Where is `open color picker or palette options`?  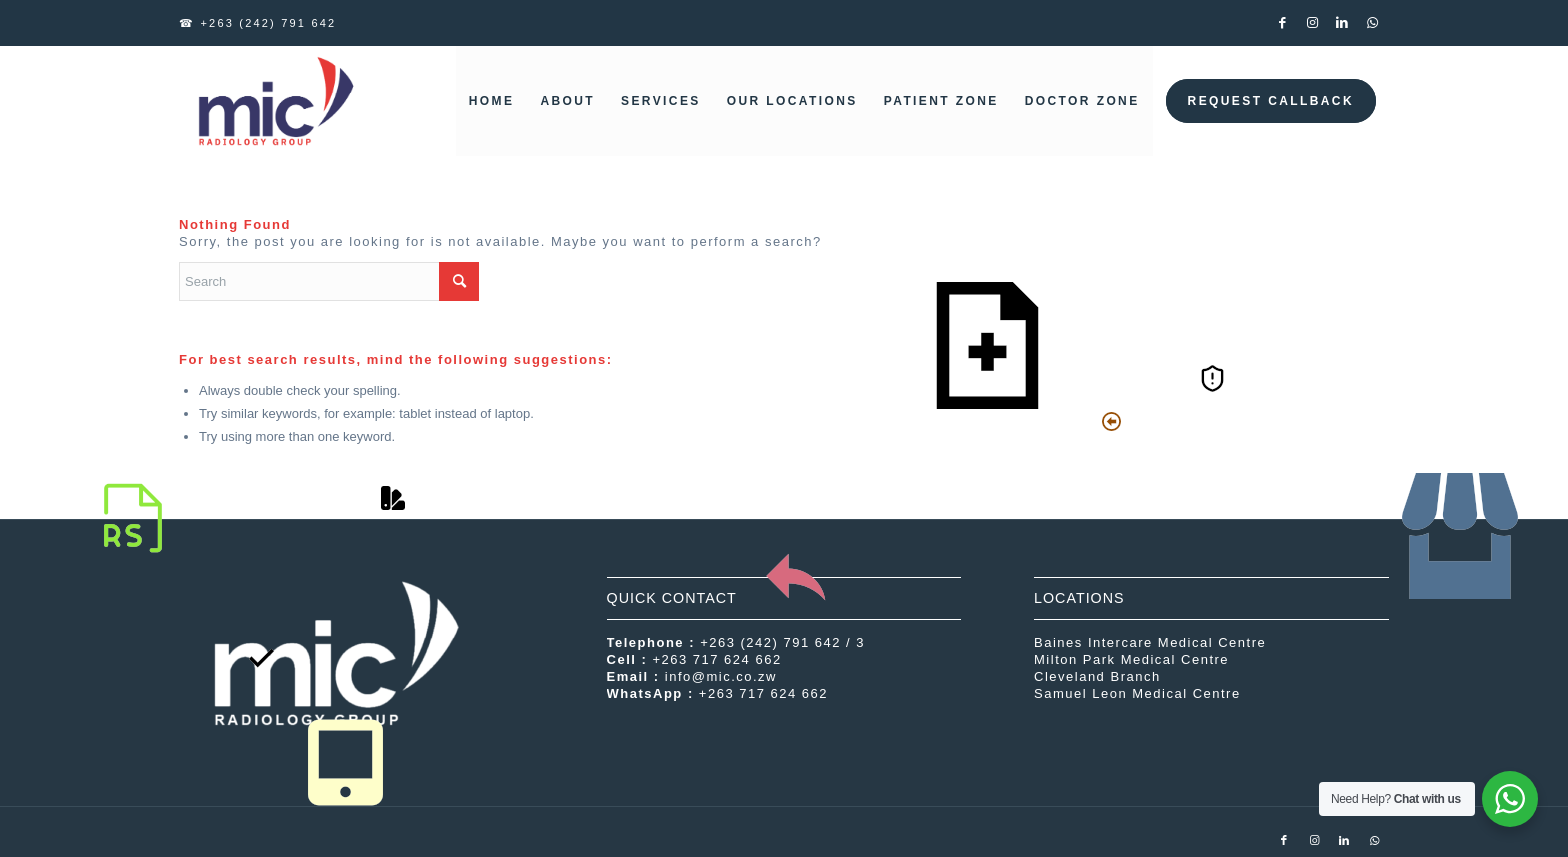 open color picker or palette options is located at coordinates (393, 498).